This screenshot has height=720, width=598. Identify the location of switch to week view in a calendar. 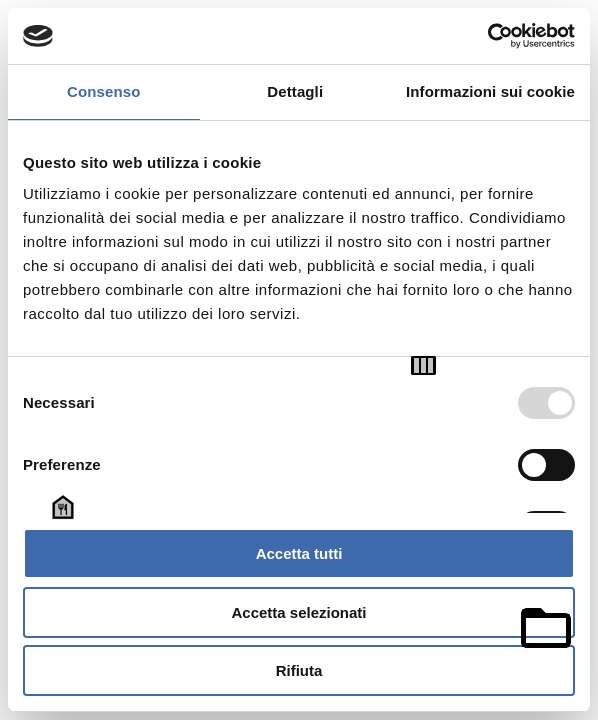
(423, 365).